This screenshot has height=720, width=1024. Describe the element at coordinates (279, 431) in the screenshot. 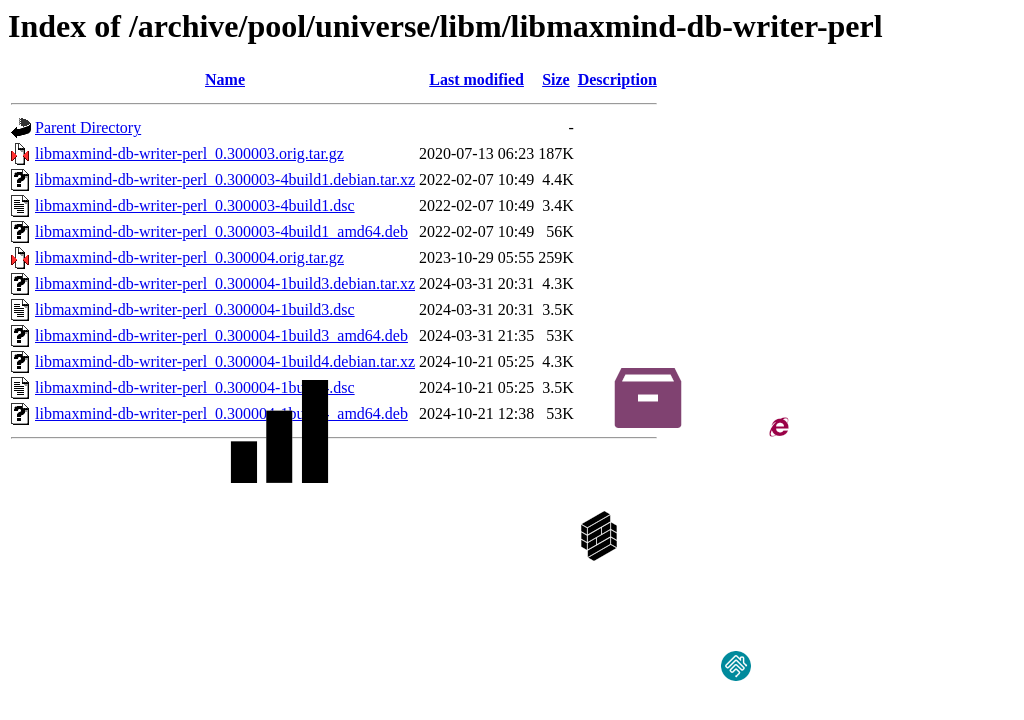

I see `open bookmeter app` at that location.